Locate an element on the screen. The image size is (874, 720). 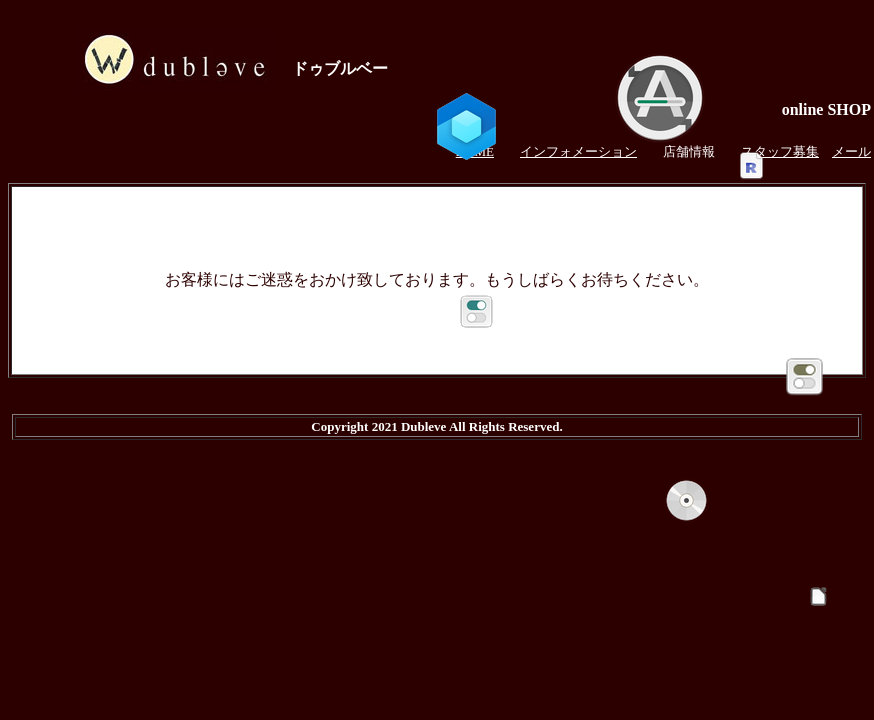
open LibreOffice suite is located at coordinates (818, 596).